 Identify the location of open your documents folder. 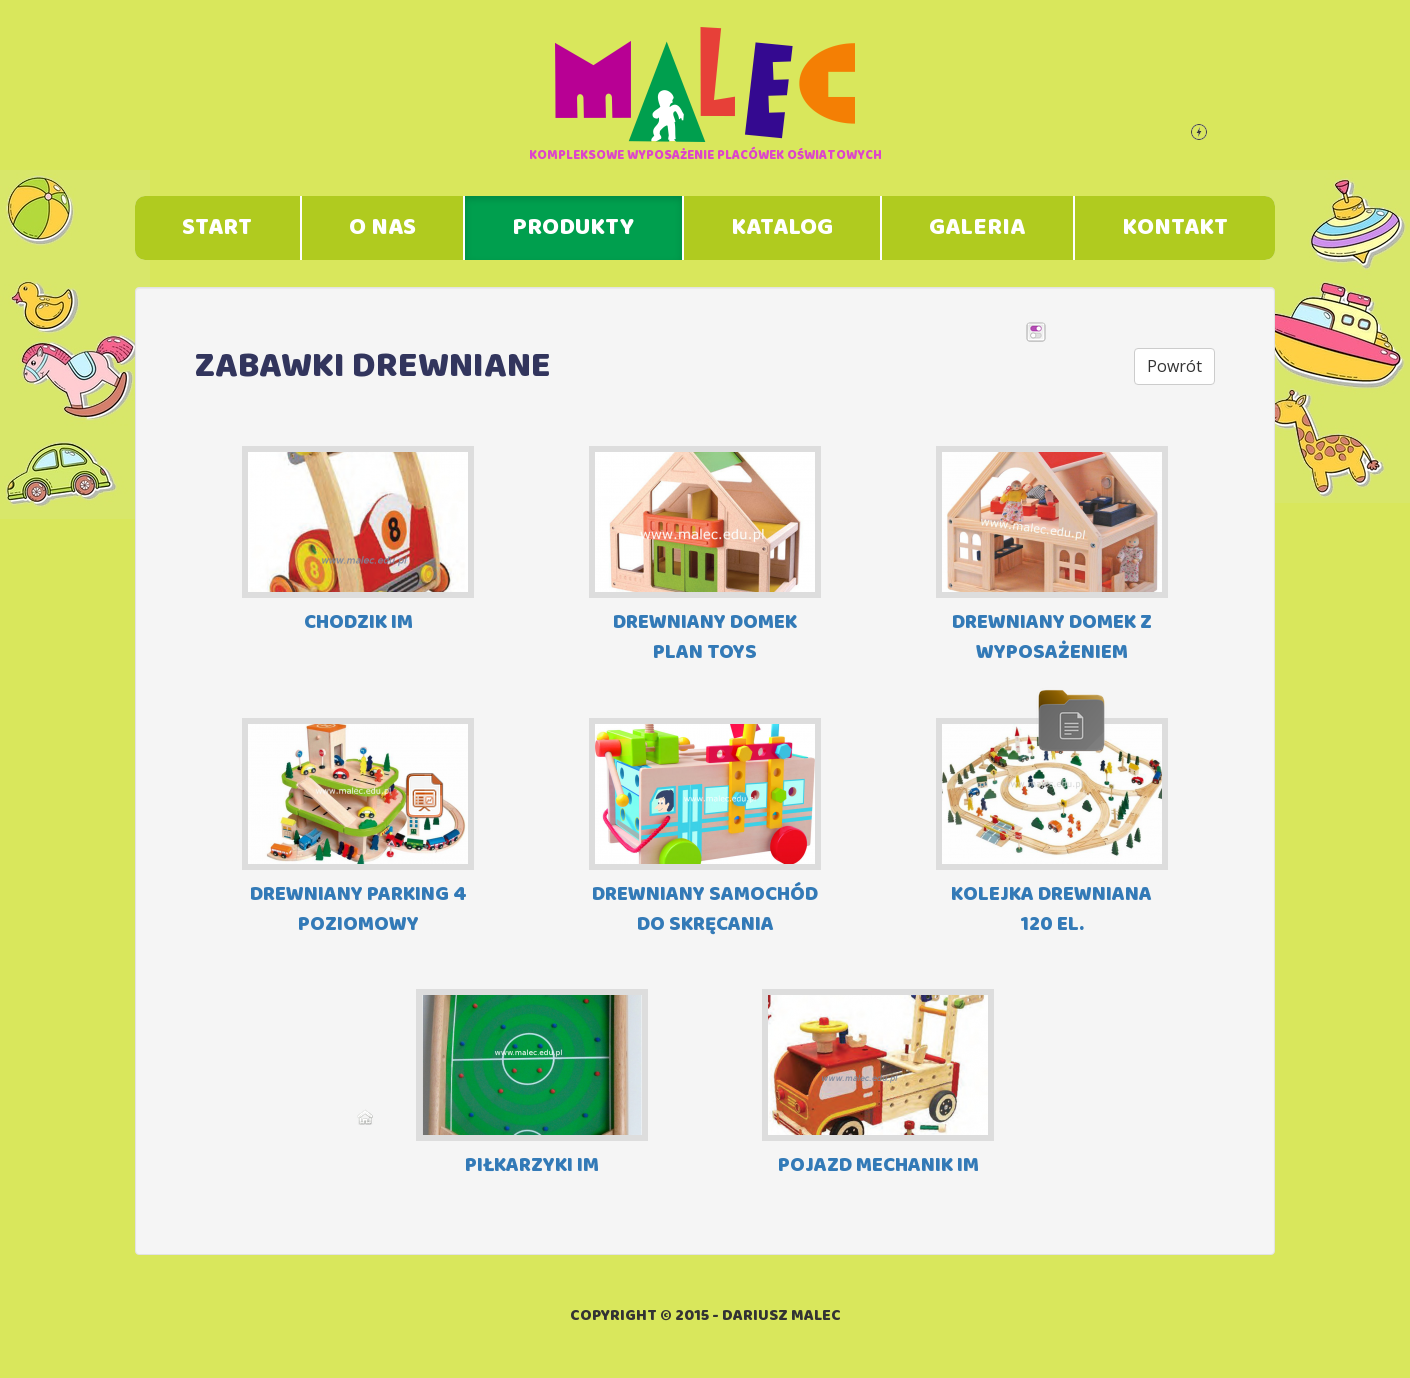
(1071, 720).